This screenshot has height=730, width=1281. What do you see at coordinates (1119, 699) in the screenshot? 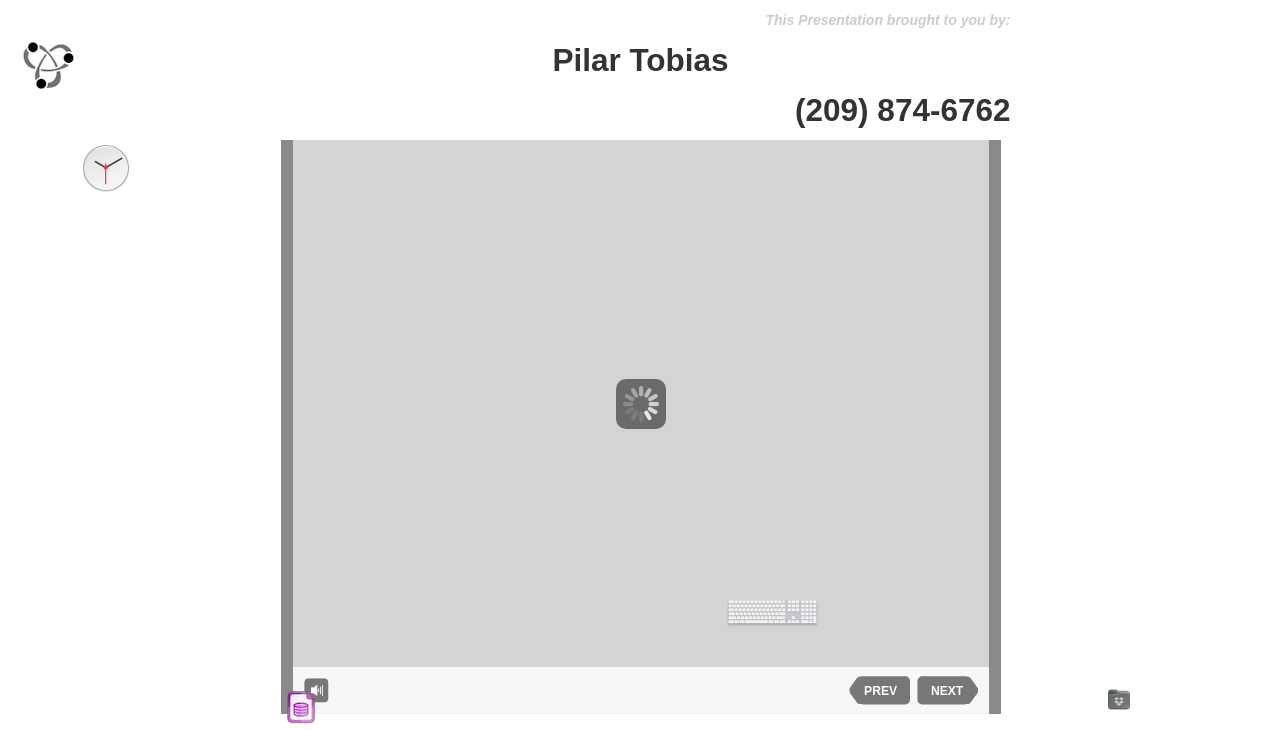
I see `open your dropbox folder` at bounding box center [1119, 699].